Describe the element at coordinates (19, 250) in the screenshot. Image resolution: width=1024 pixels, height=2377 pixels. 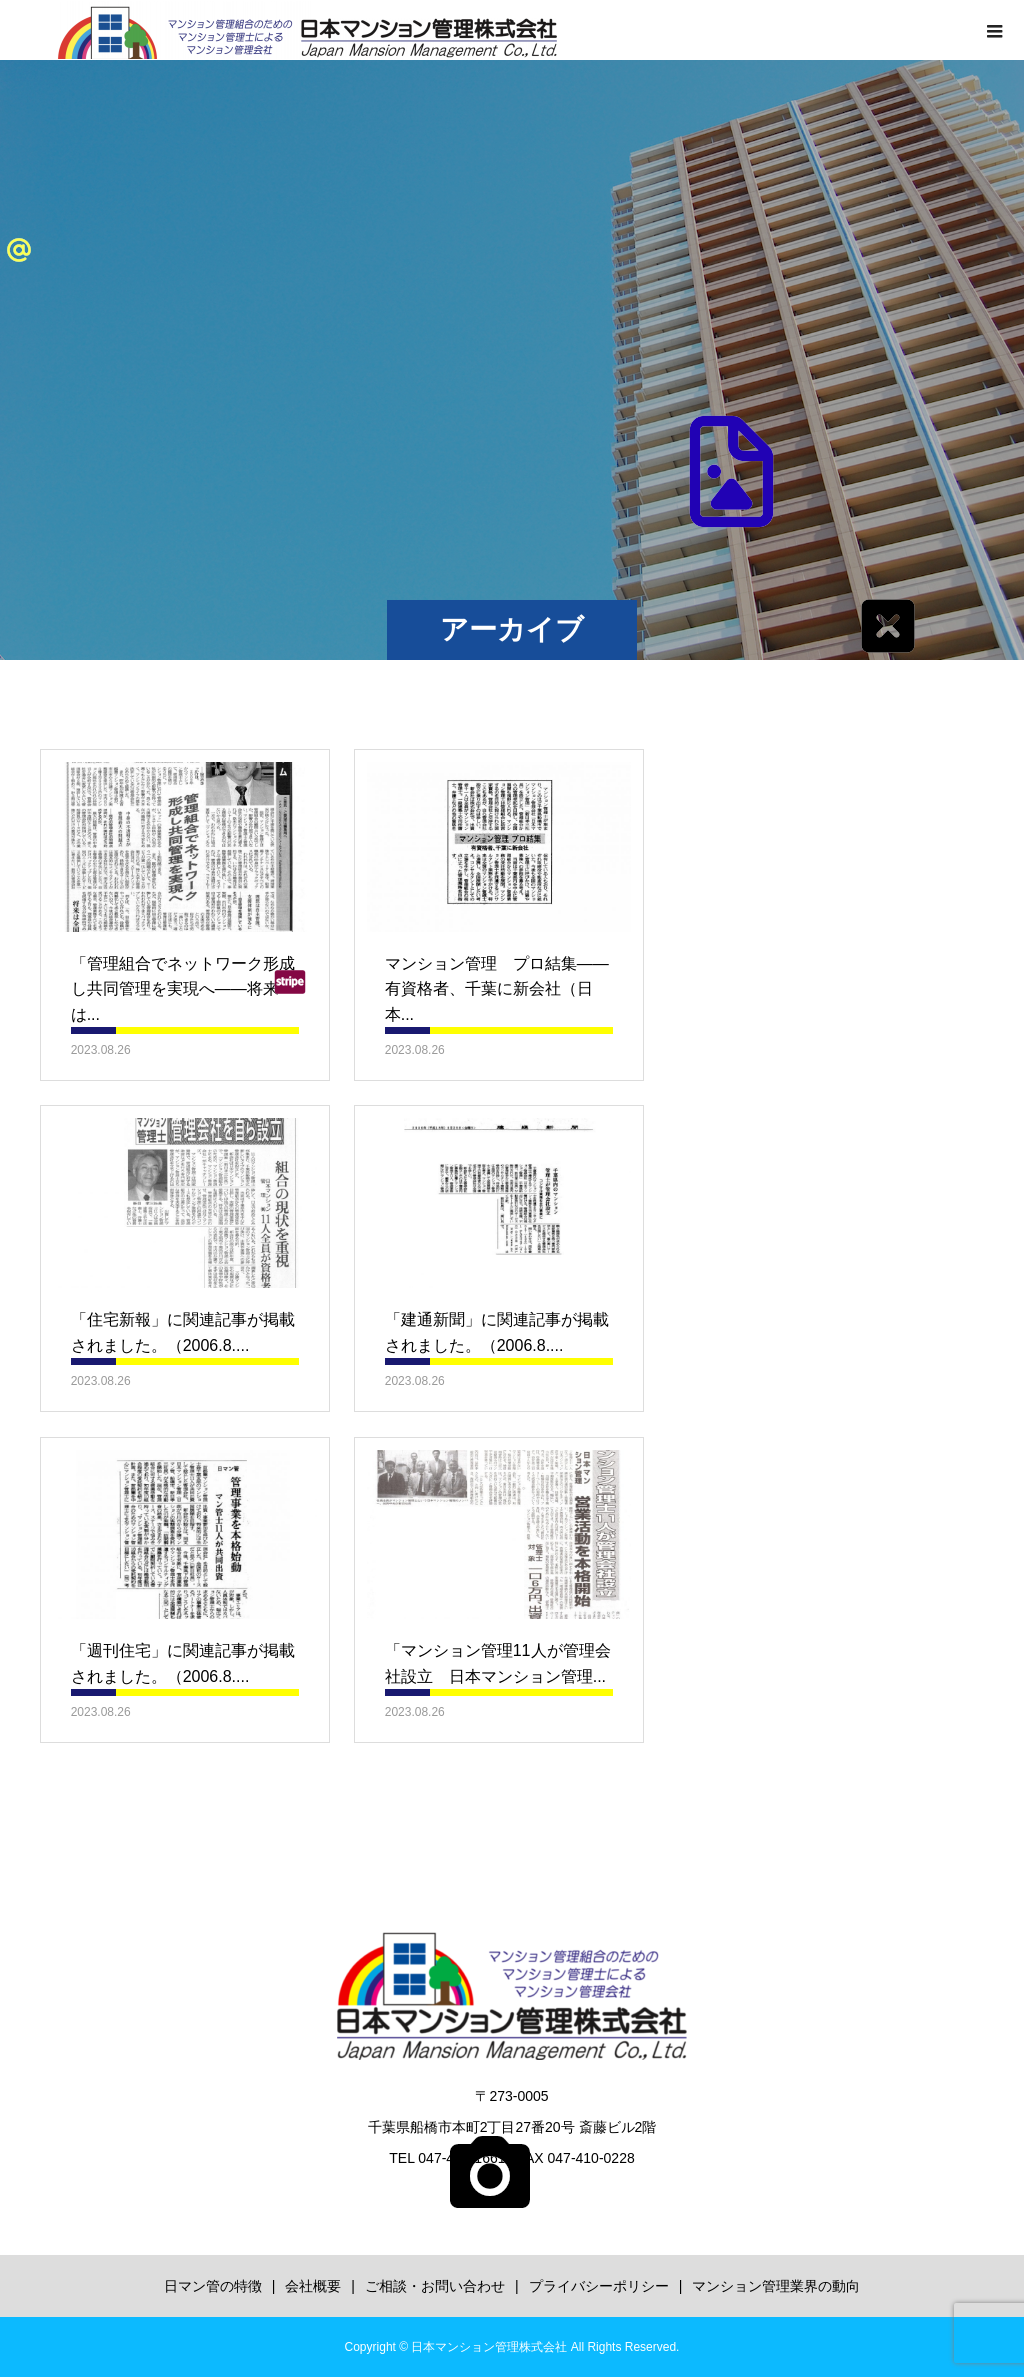
I see `enter an email address` at that location.